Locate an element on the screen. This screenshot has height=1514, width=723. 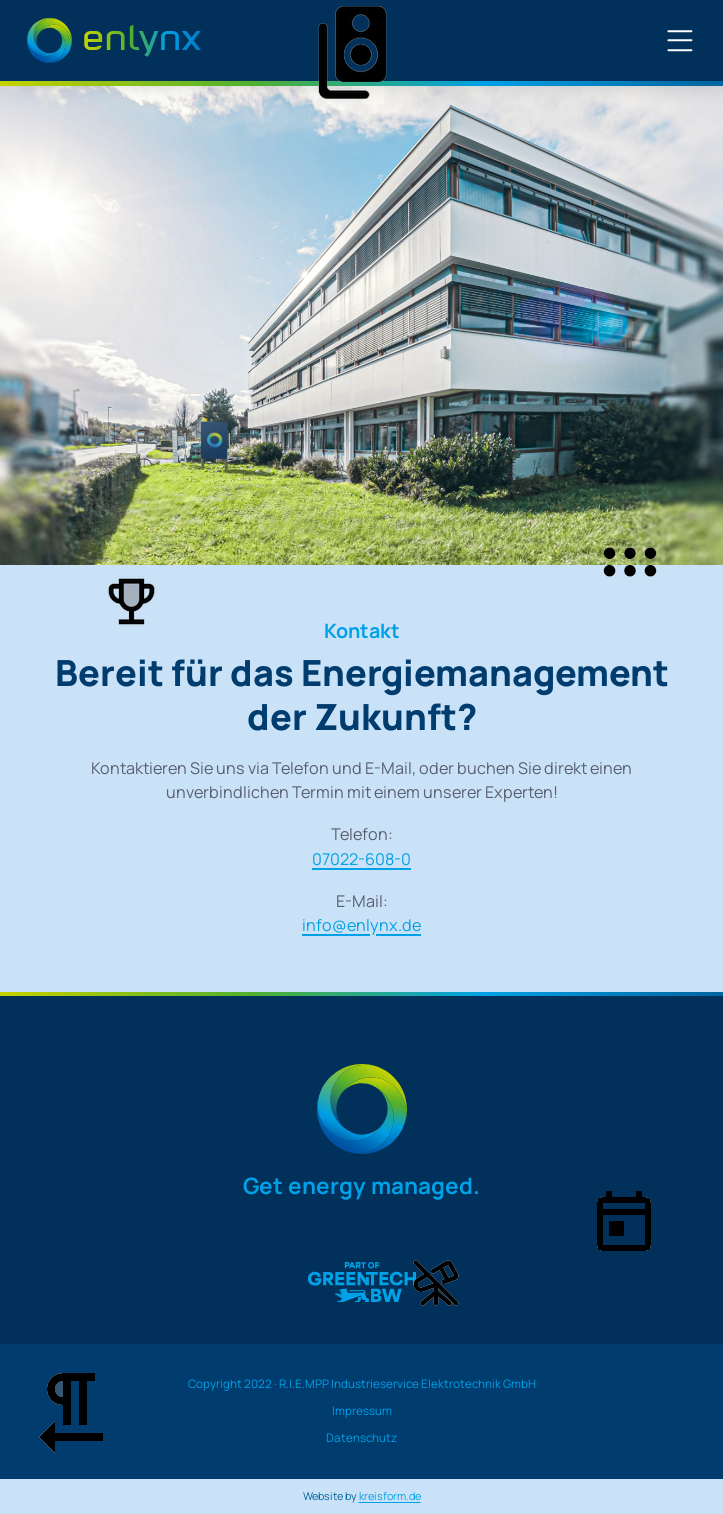
switch text direction to right-to-left is located at coordinates (71, 1413).